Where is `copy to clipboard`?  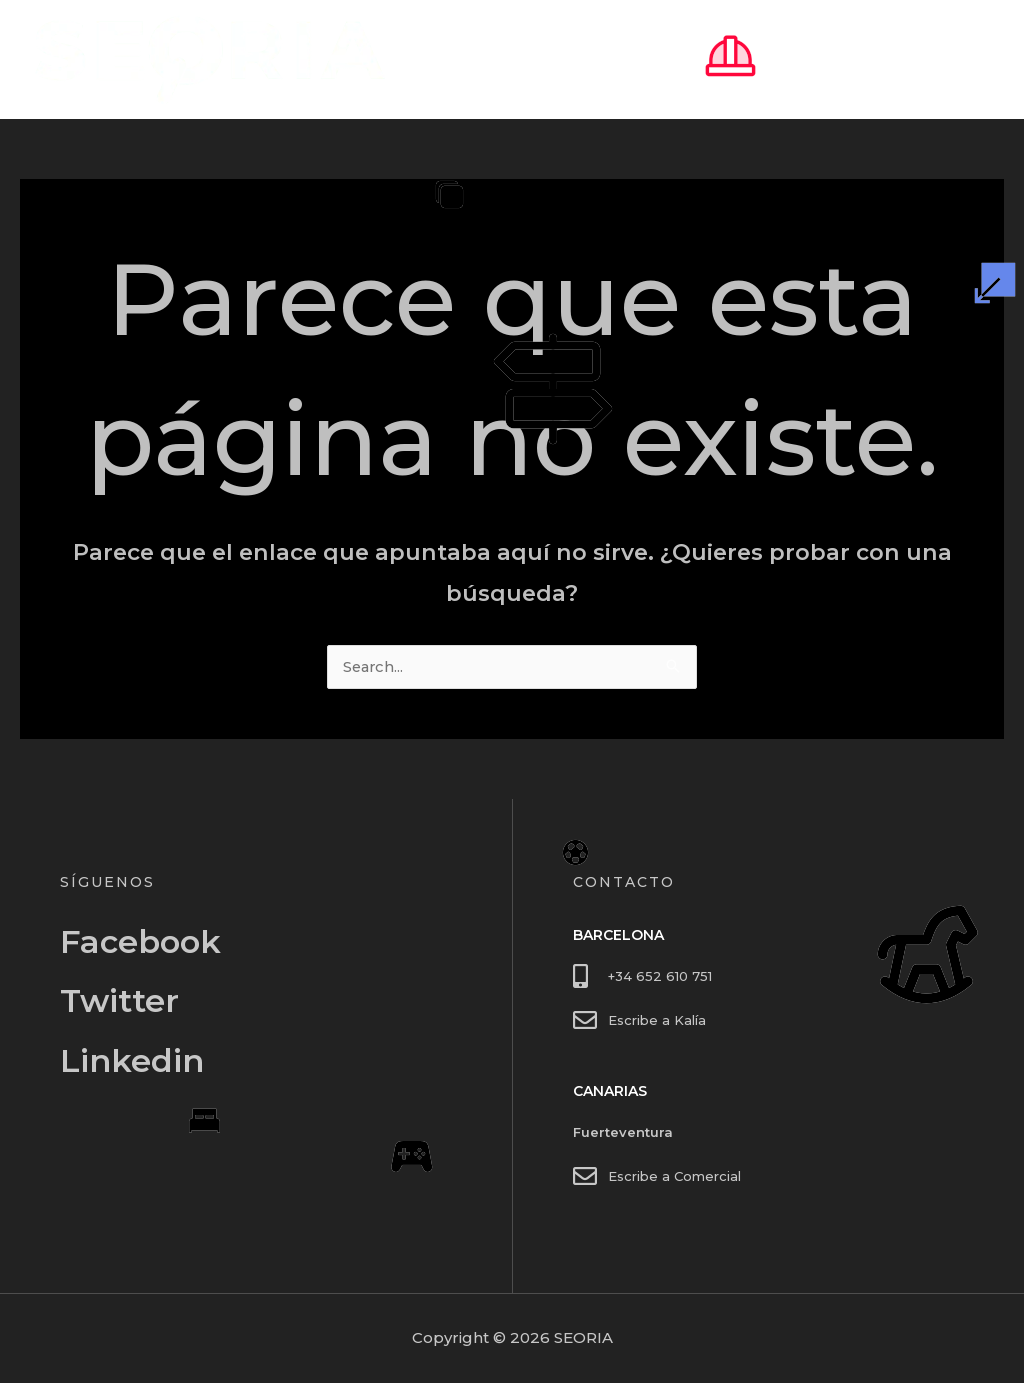
copy to clipboard is located at coordinates (449, 194).